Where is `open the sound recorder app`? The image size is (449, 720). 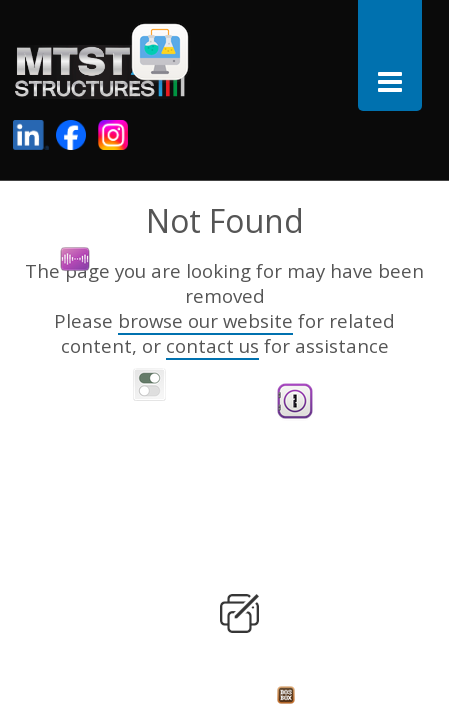 open the sound recorder app is located at coordinates (75, 259).